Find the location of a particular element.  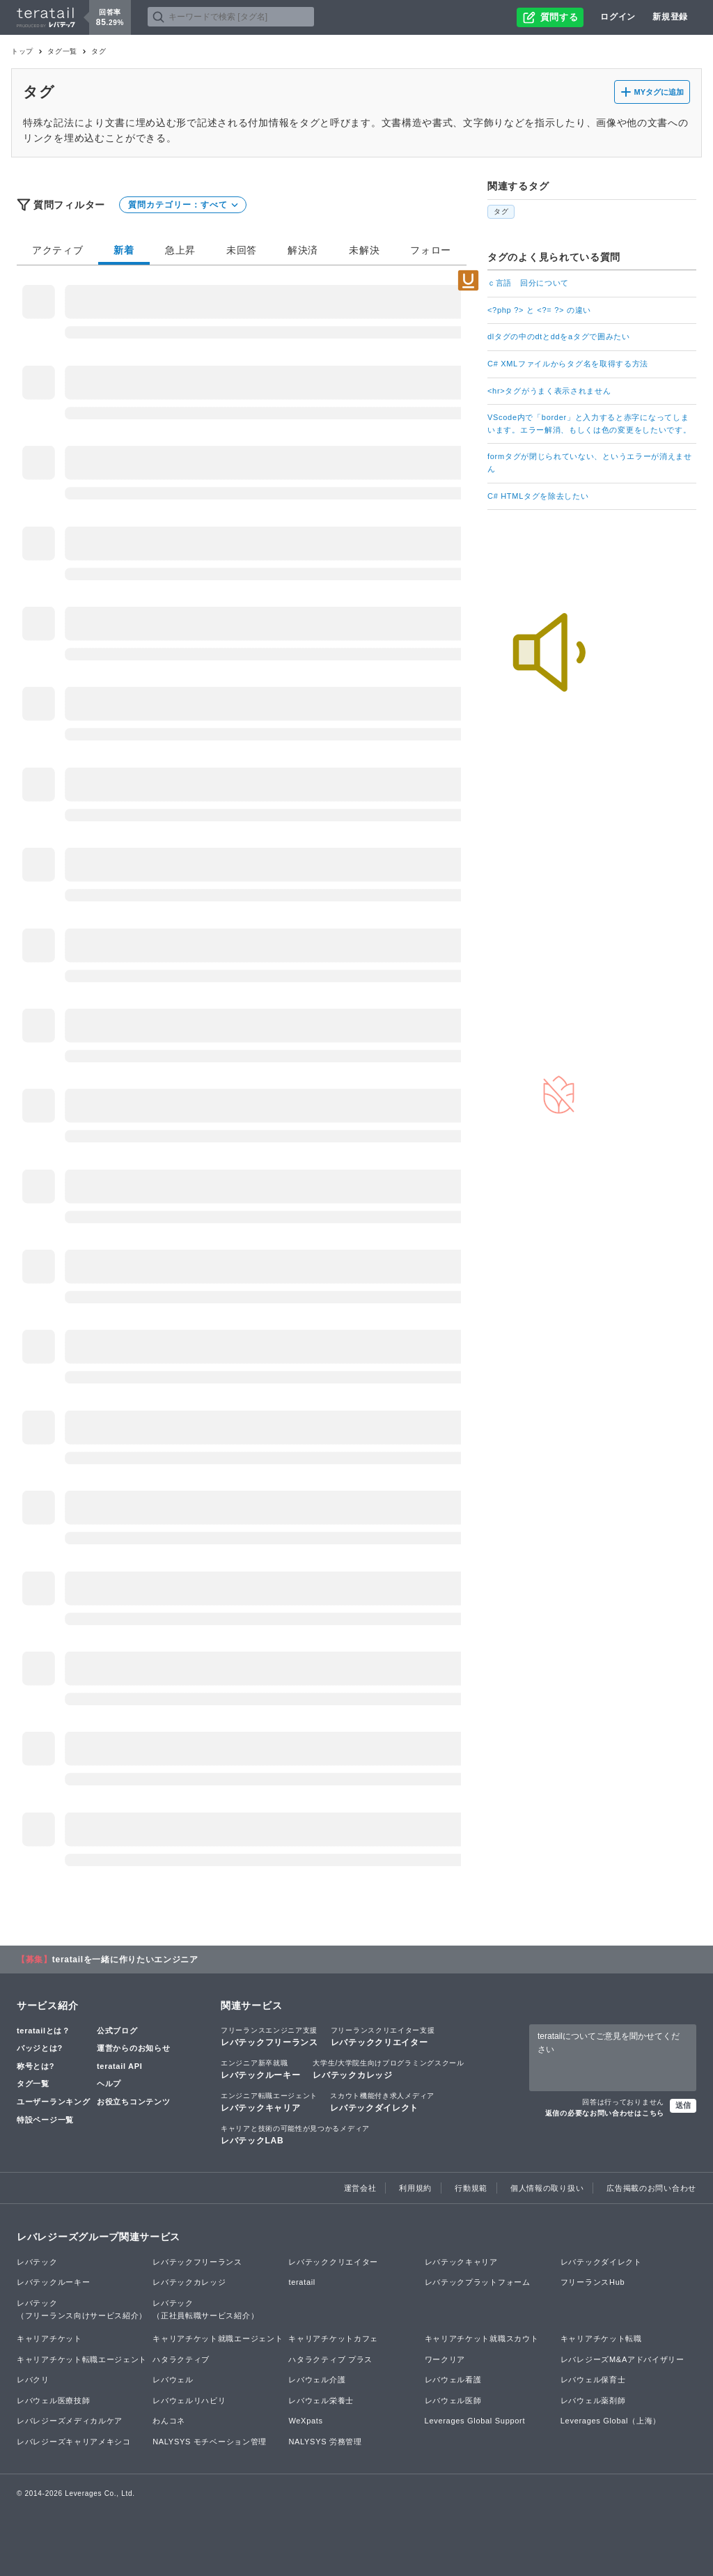

apply underline formatting to selected text is located at coordinates (468, 280).